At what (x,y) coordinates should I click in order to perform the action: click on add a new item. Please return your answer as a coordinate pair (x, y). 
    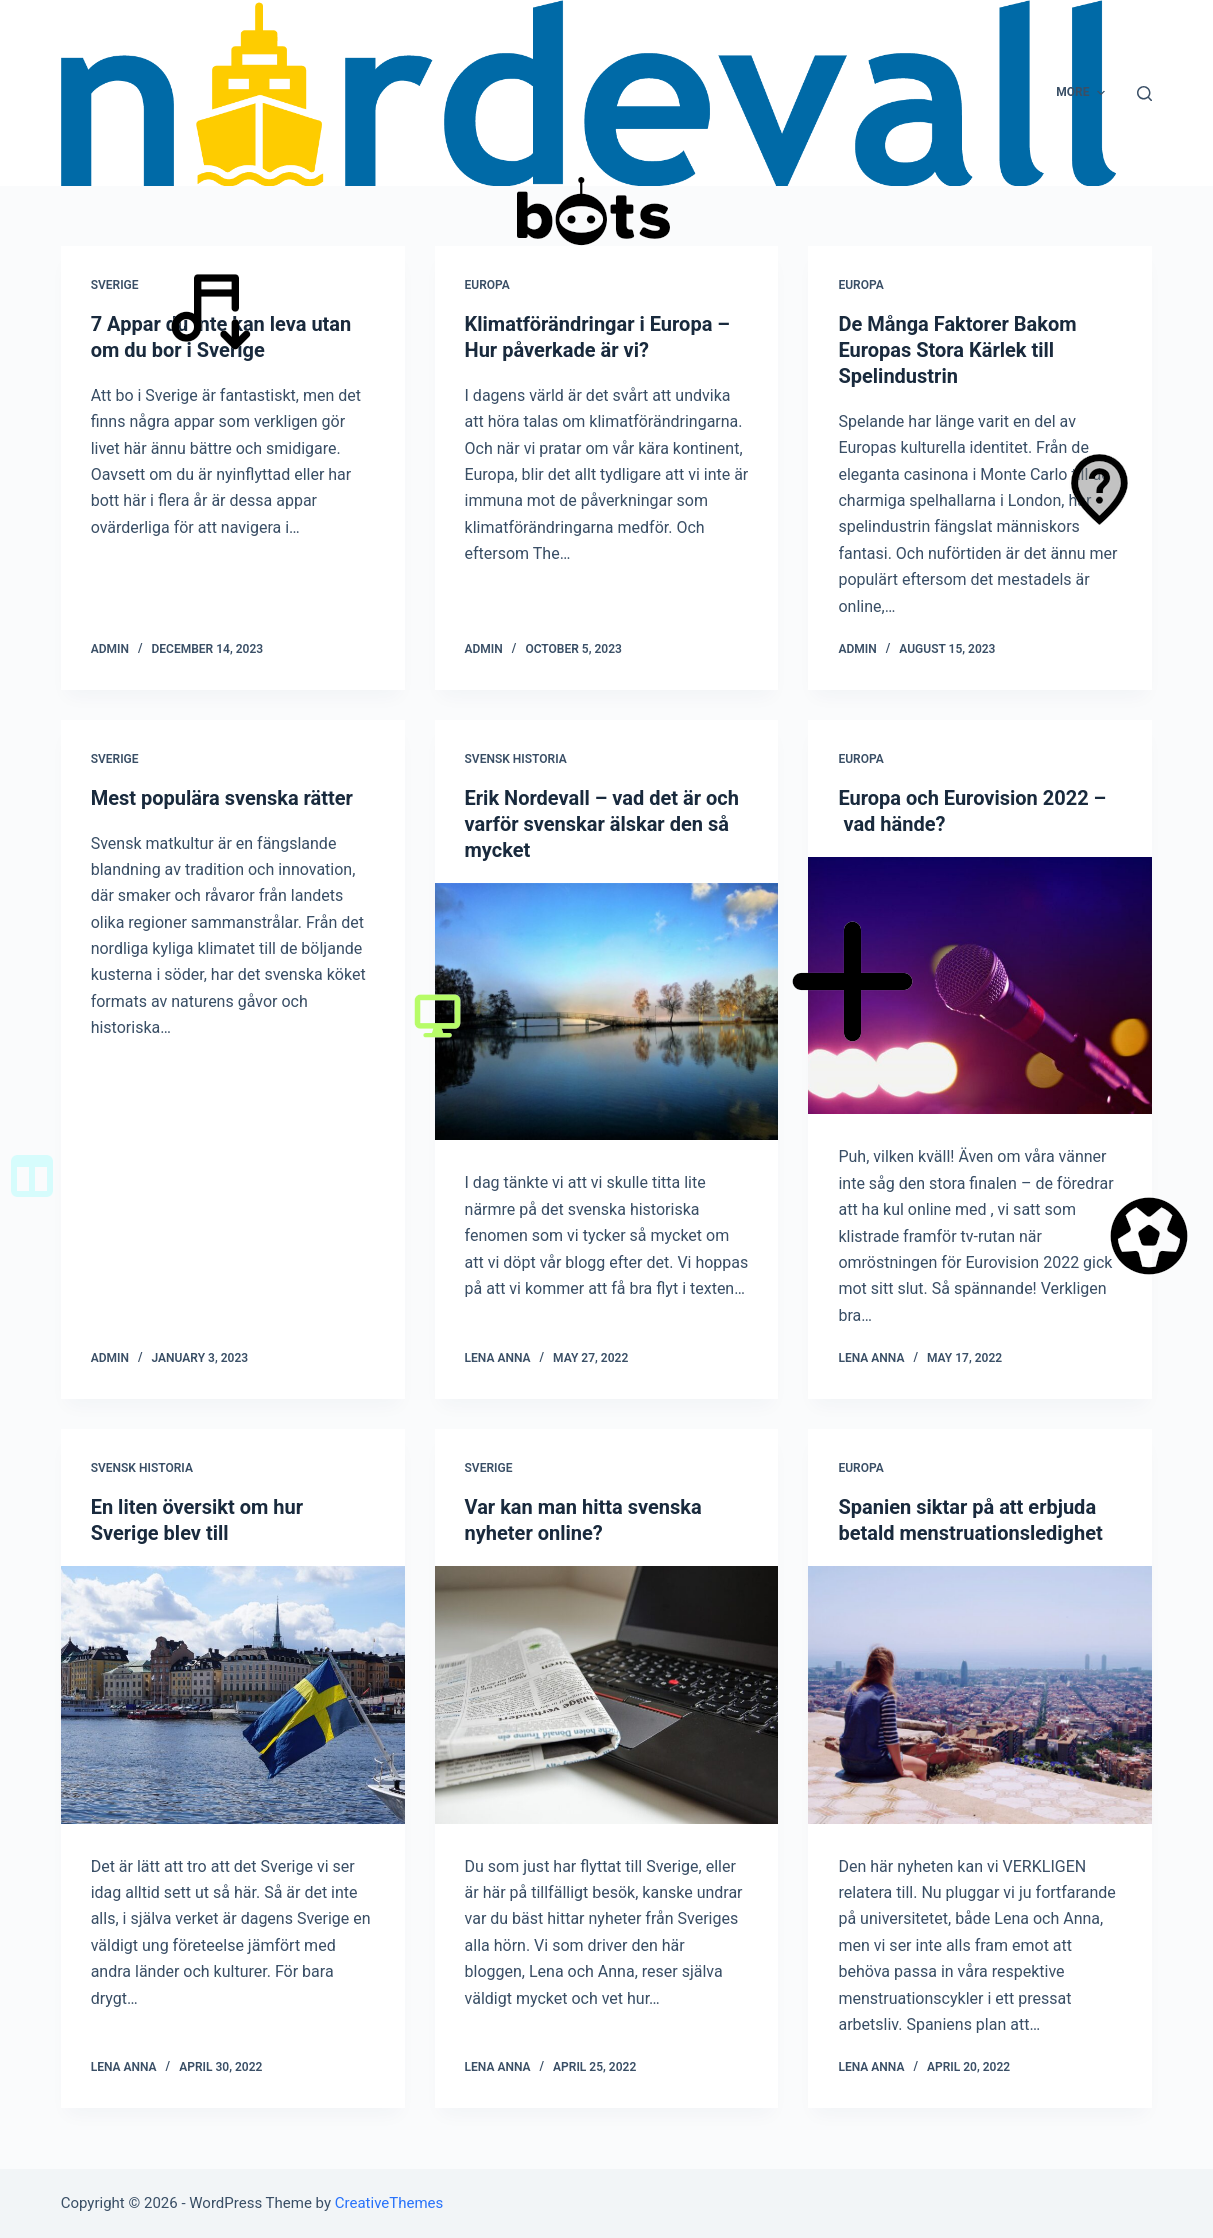
    Looking at the image, I should click on (852, 981).